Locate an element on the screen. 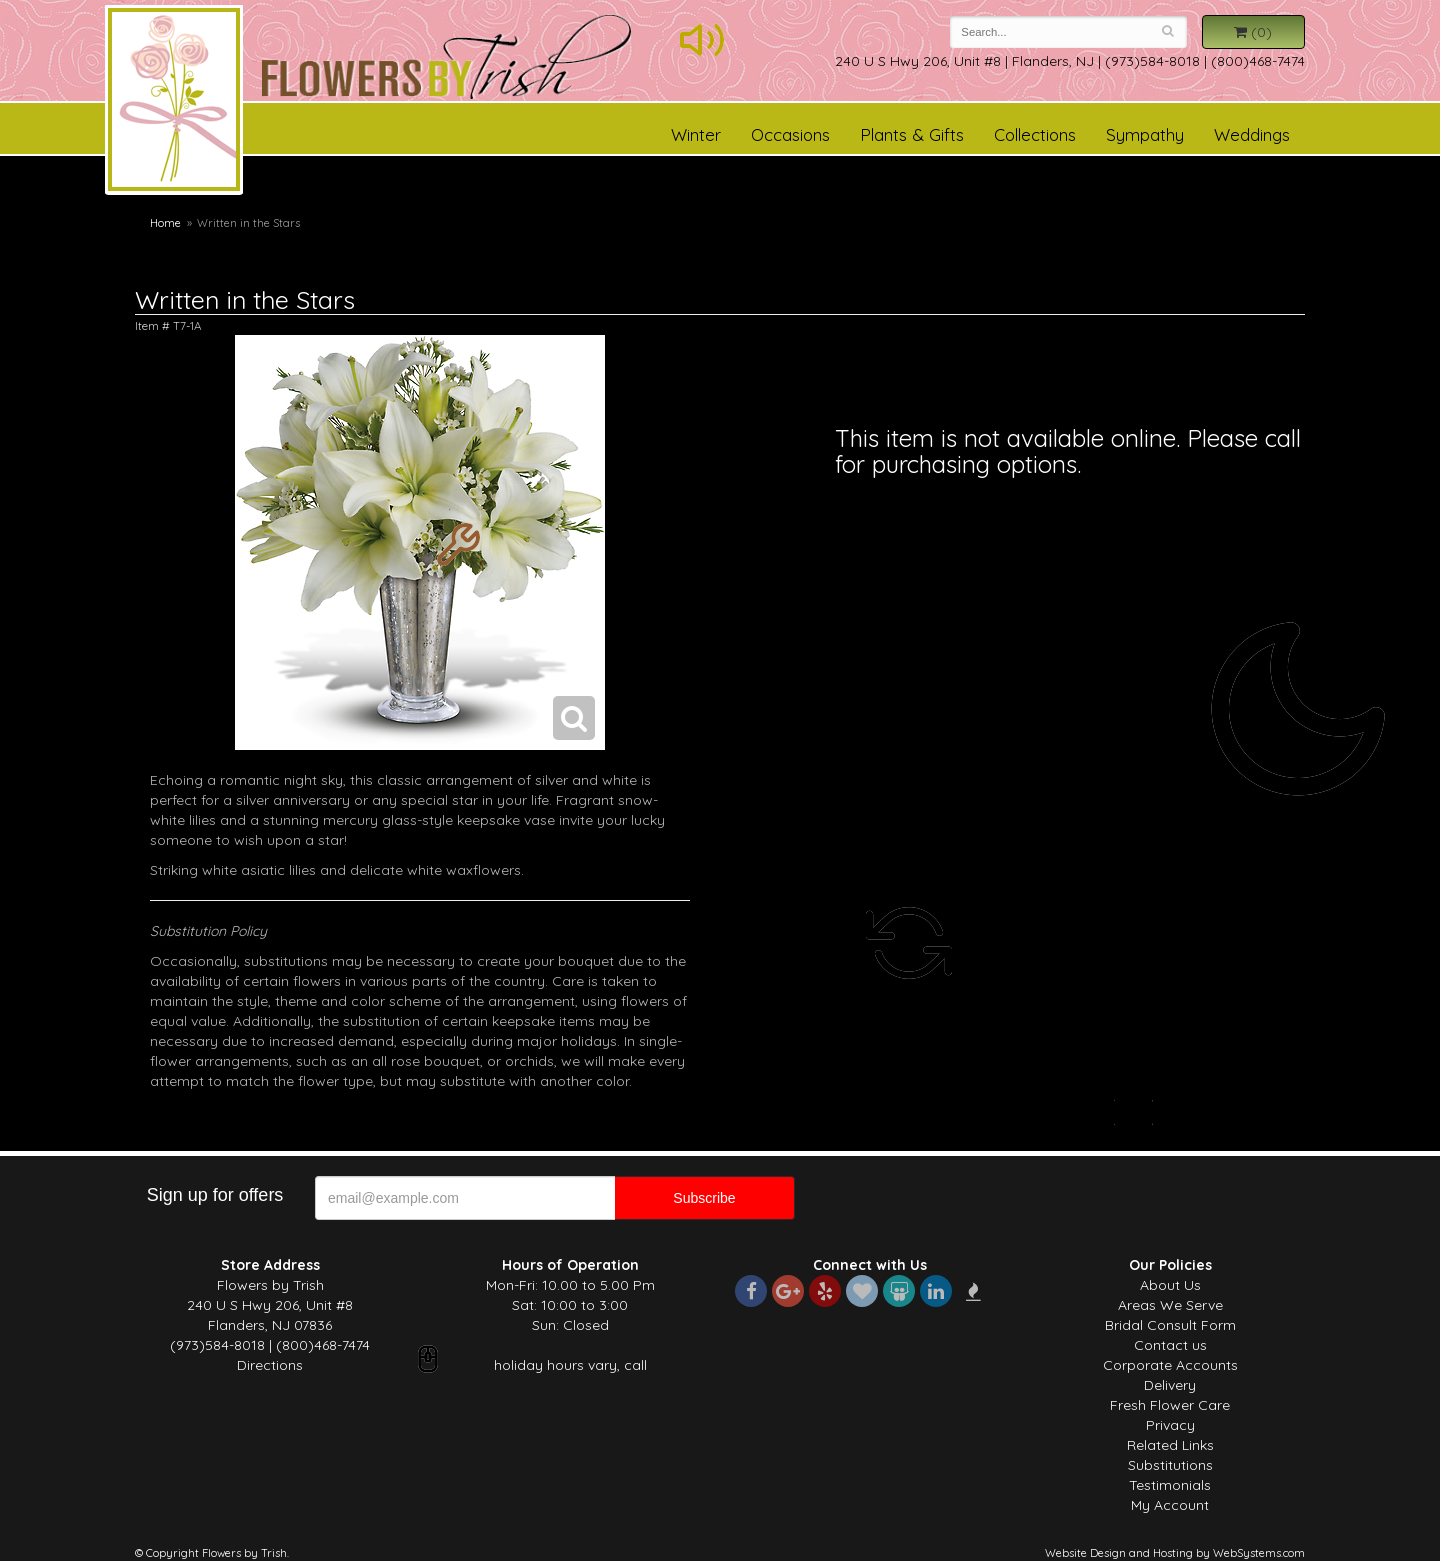 The width and height of the screenshot is (1440, 1561). refresh or reload content is located at coordinates (909, 943).